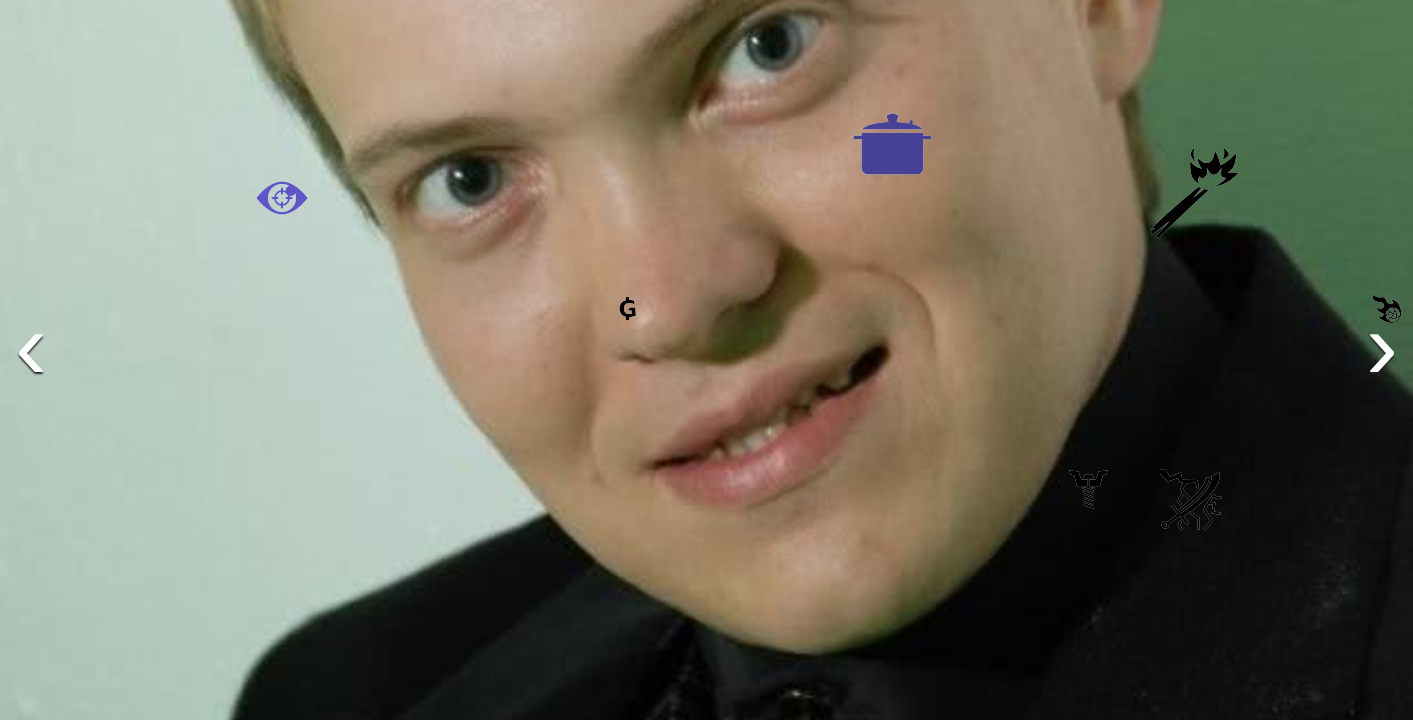 This screenshot has height=720, width=1413. What do you see at coordinates (282, 198) in the screenshot?
I see `focus or target tracking mode` at bounding box center [282, 198].